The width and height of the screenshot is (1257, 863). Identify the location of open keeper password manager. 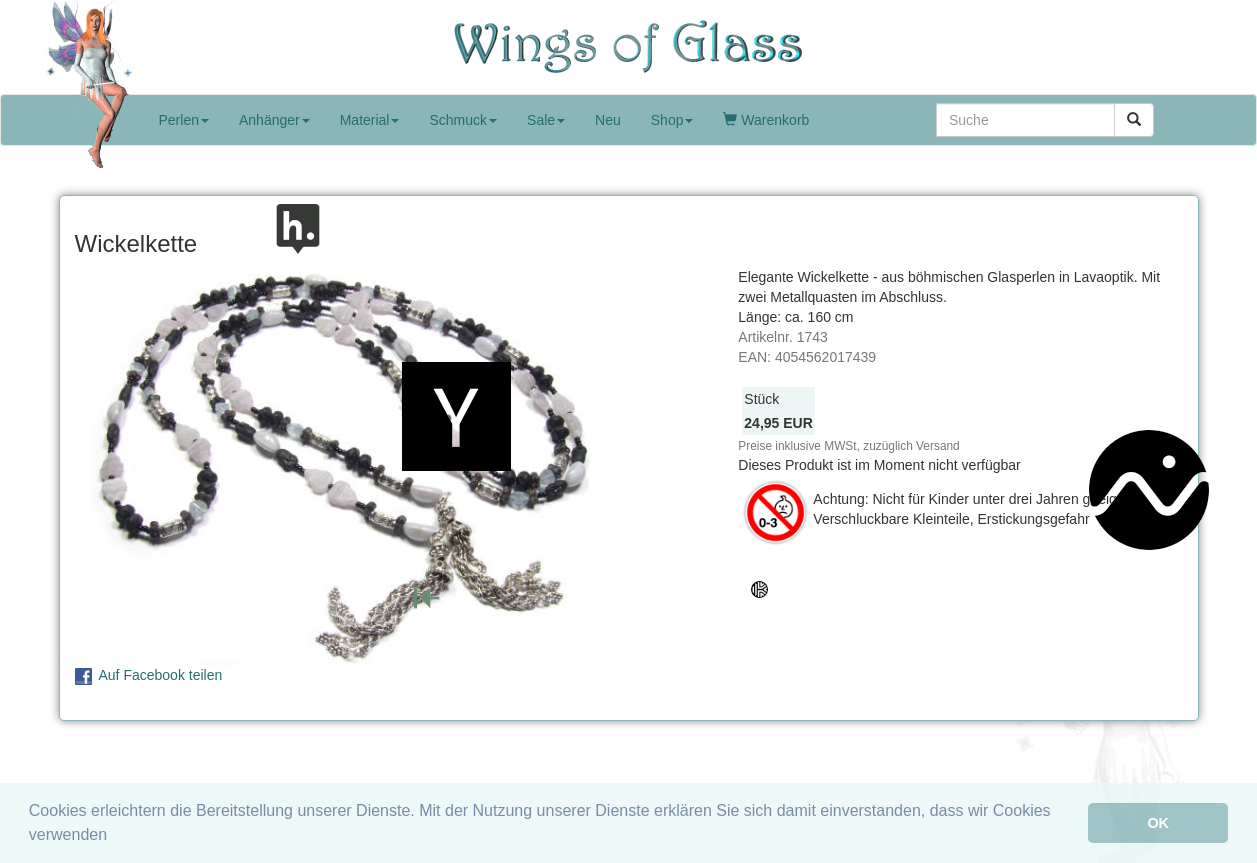
(759, 589).